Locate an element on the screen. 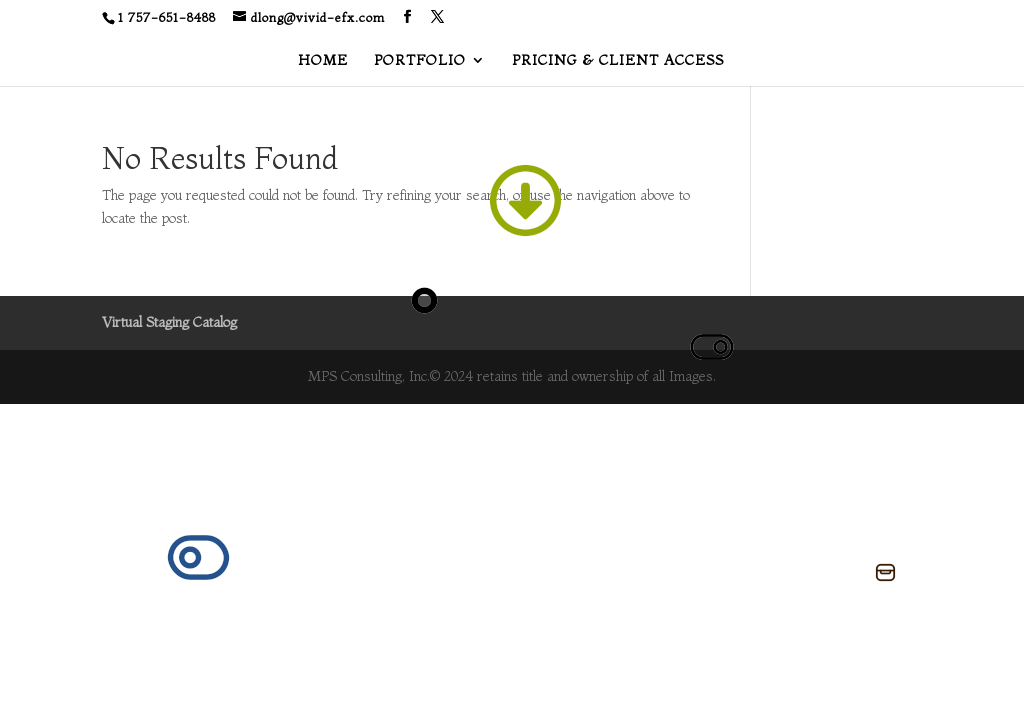  indicates an unread notification or new item is located at coordinates (424, 300).